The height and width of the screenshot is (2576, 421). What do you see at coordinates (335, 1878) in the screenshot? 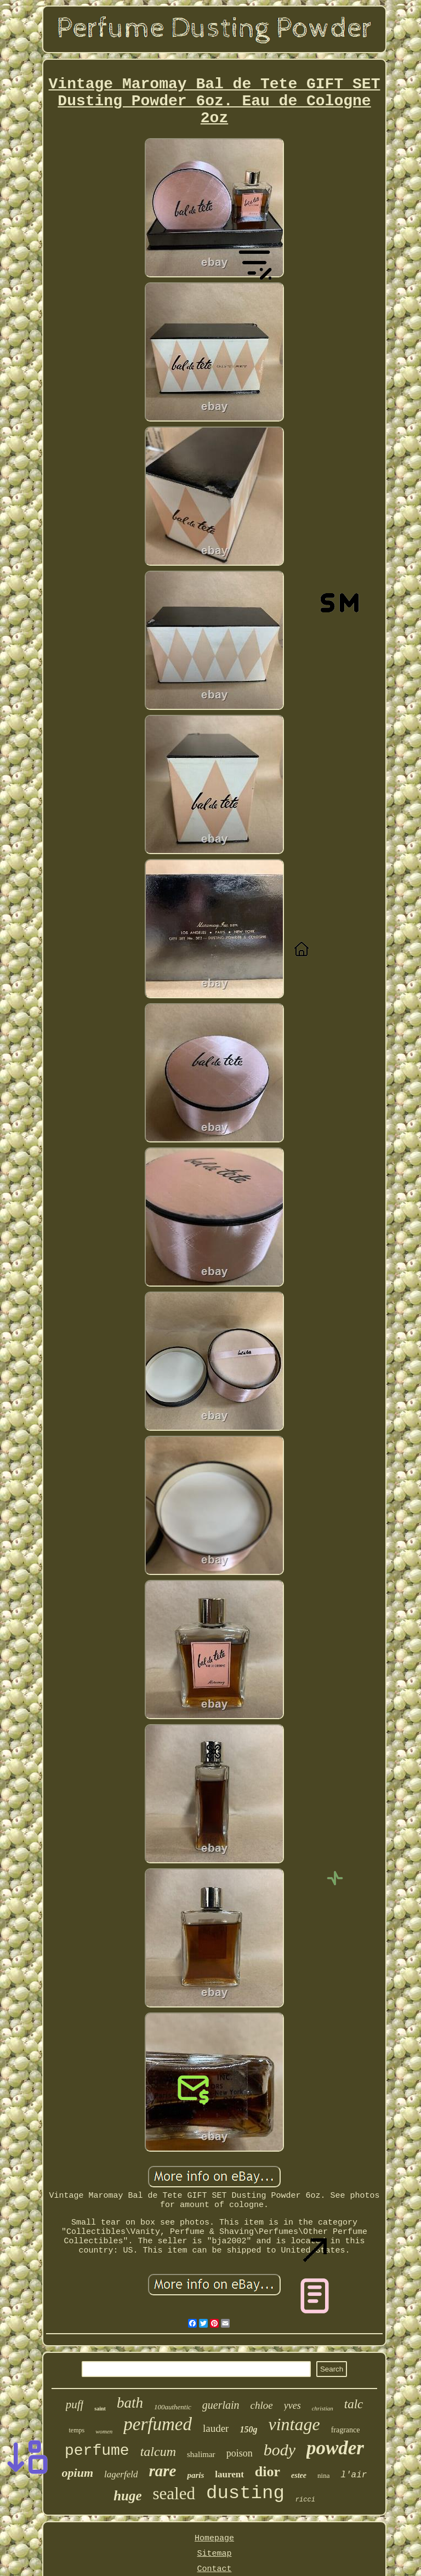
I see `adjust sawtooth wave settings in audio editor` at bounding box center [335, 1878].